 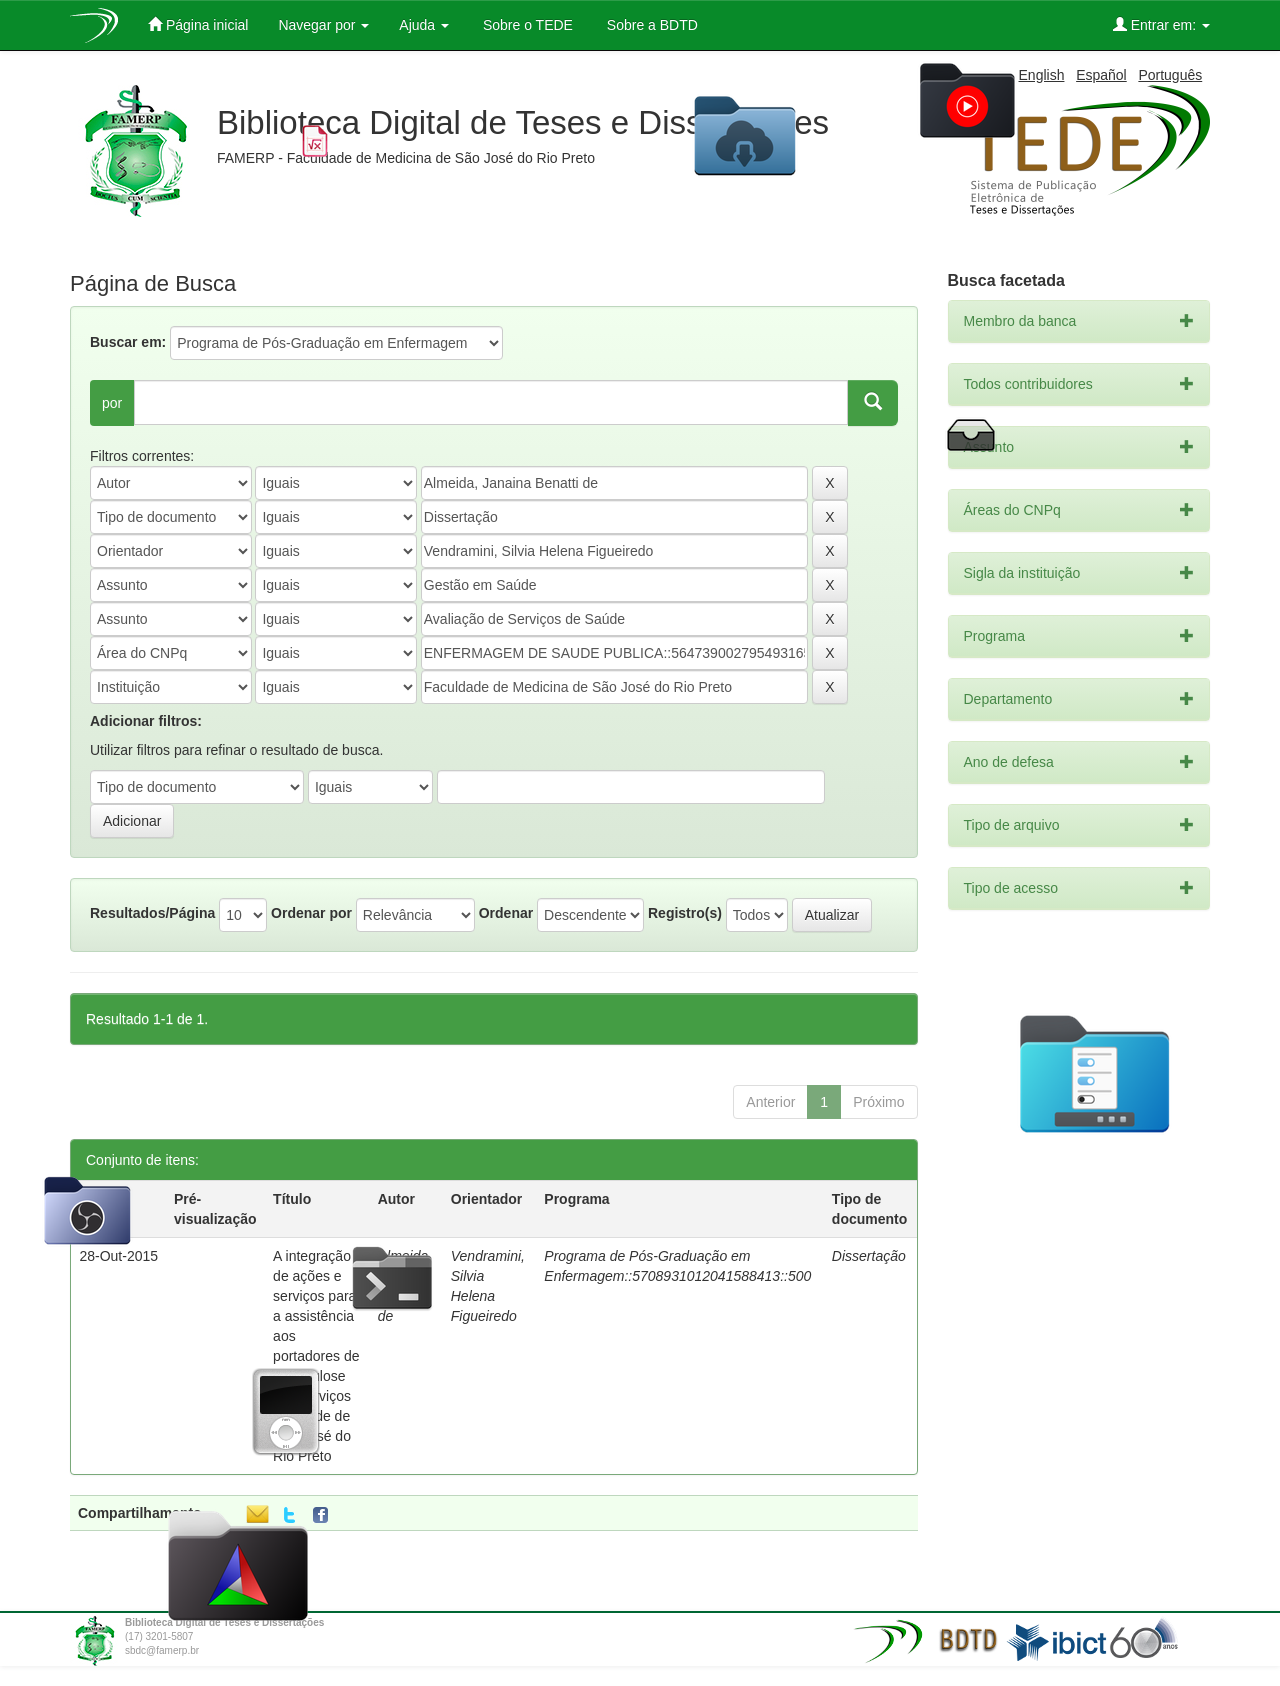 What do you see at coordinates (286, 1392) in the screenshot?
I see `iPod nano device connected` at bounding box center [286, 1392].